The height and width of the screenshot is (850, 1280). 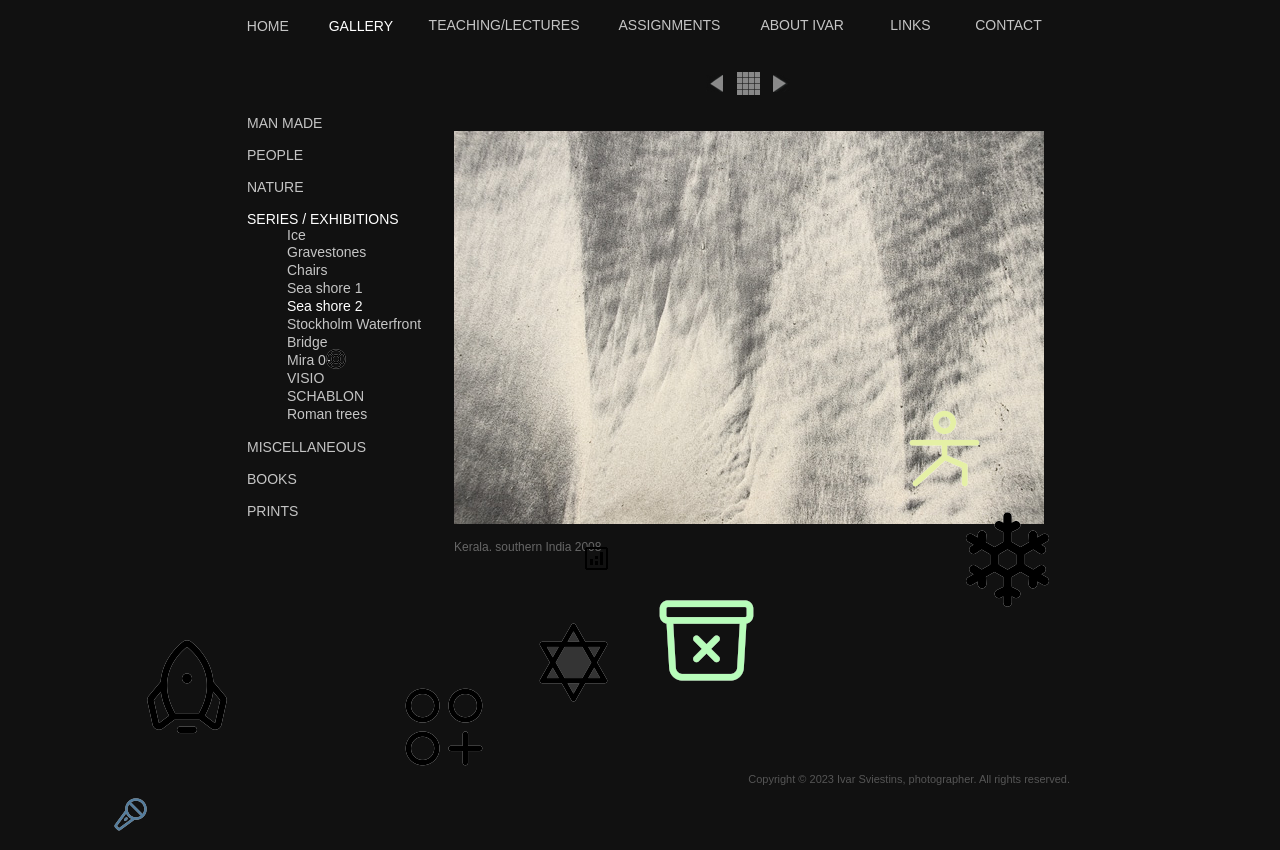 What do you see at coordinates (130, 815) in the screenshot?
I see `access voice recording or audio input` at bounding box center [130, 815].